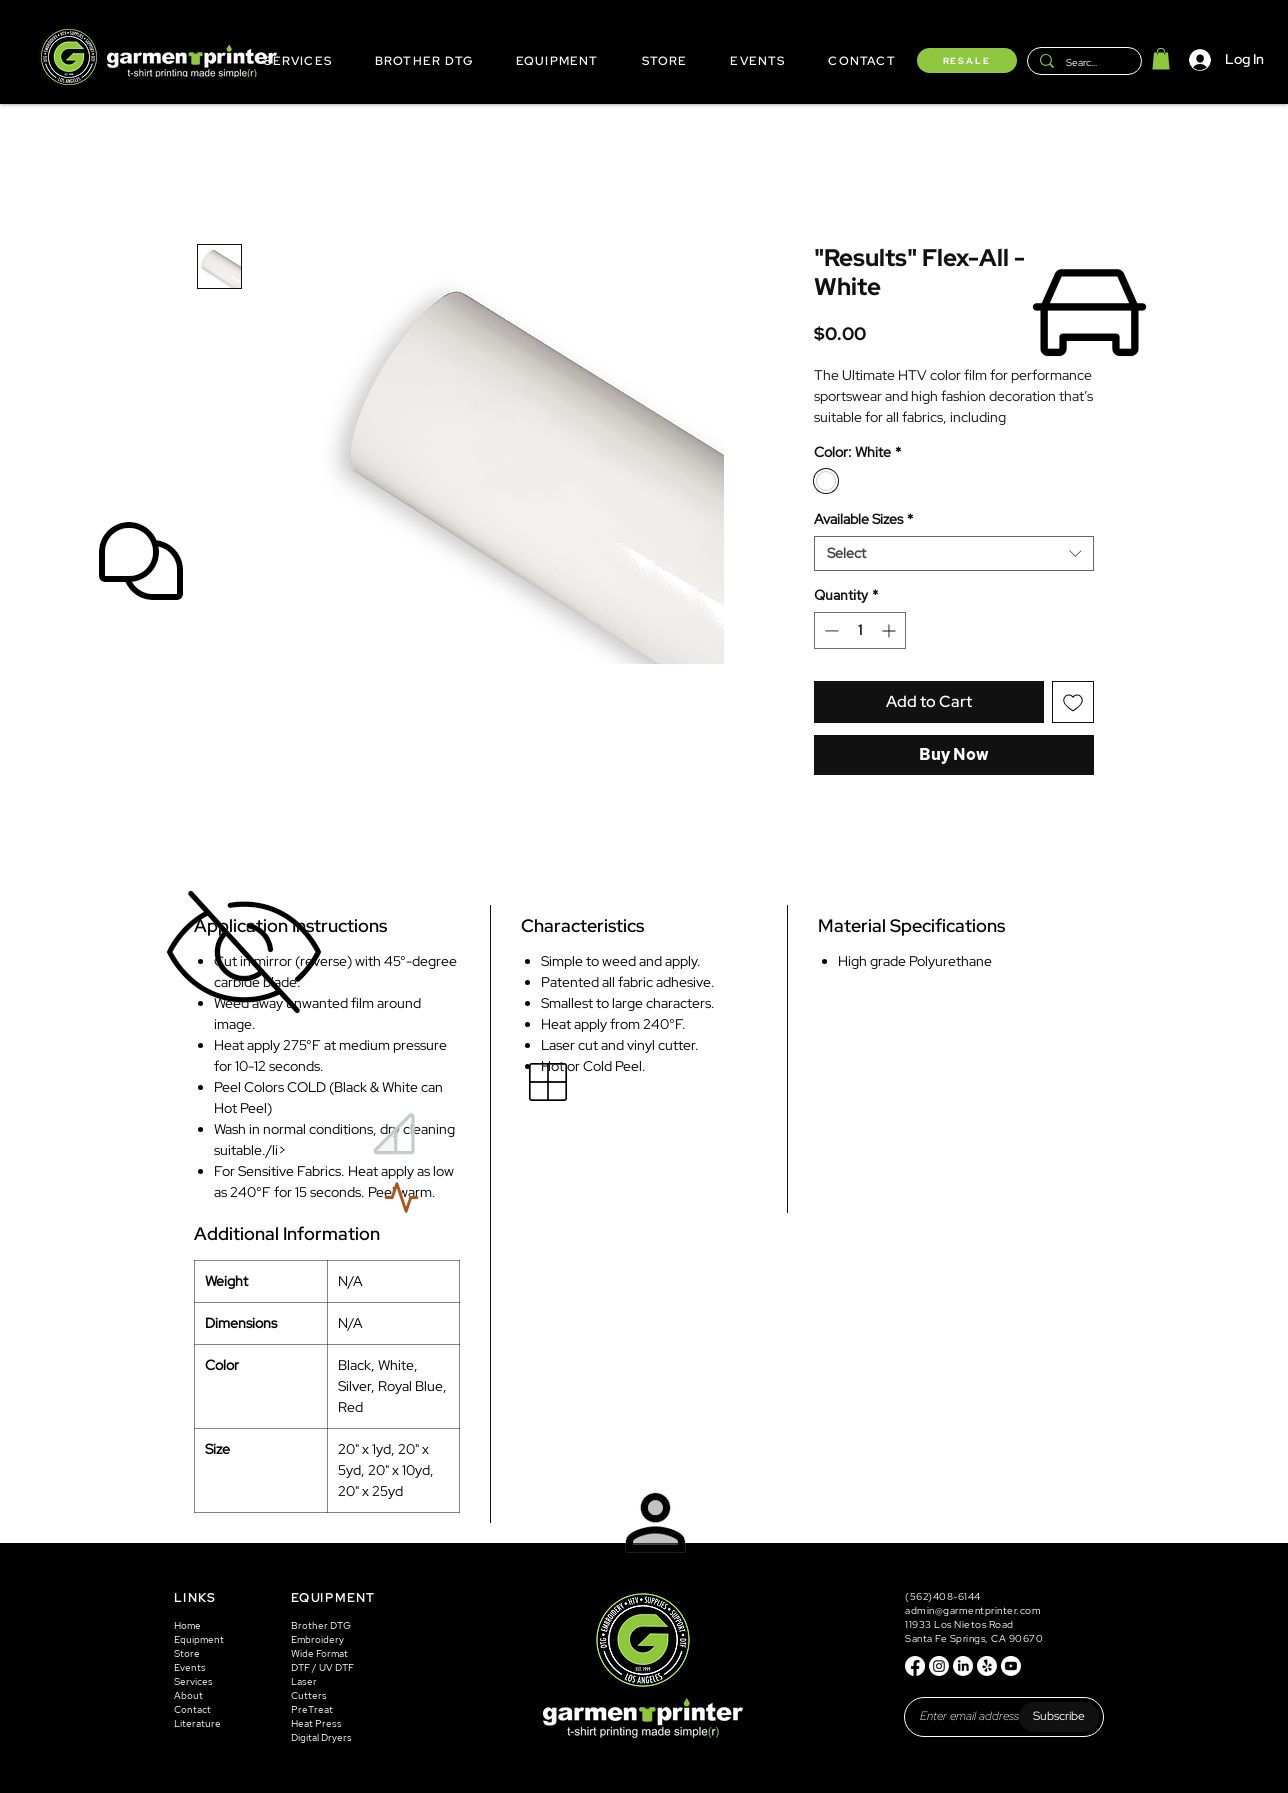 This screenshot has width=1288, height=1793. Describe the element at coordinates (141, 561) in the screenshot. I see `open chat or messaging` at that location.